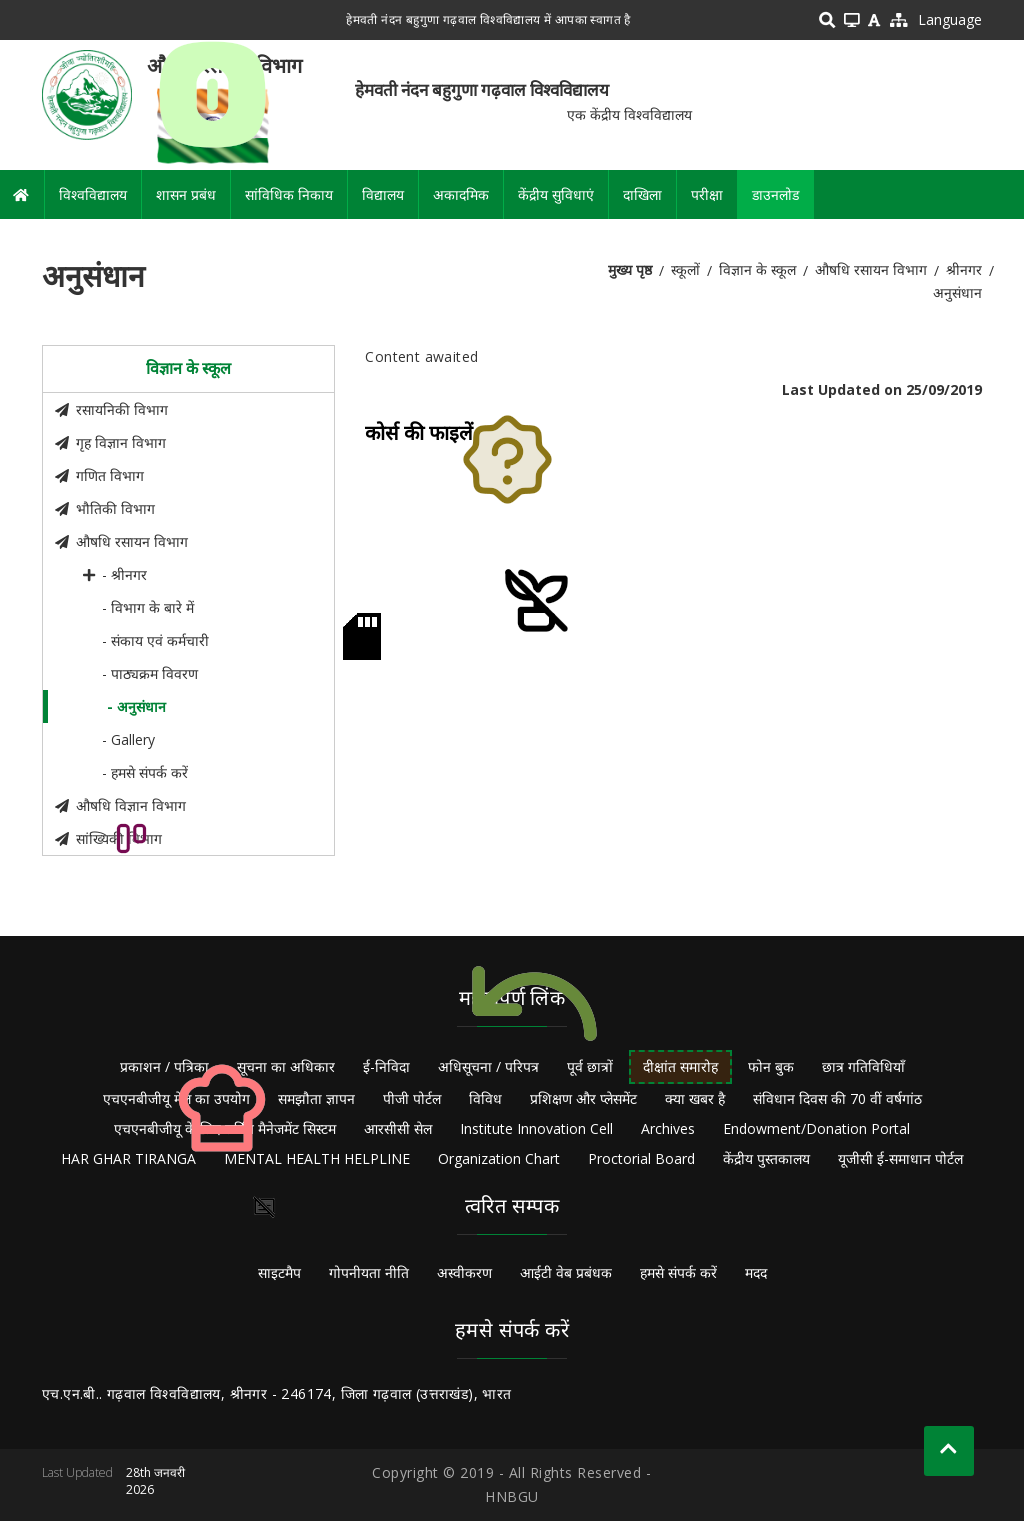  Describe the element at coordinates (131, 838) in the screenshot. I see `switch to card view layout` at that location.